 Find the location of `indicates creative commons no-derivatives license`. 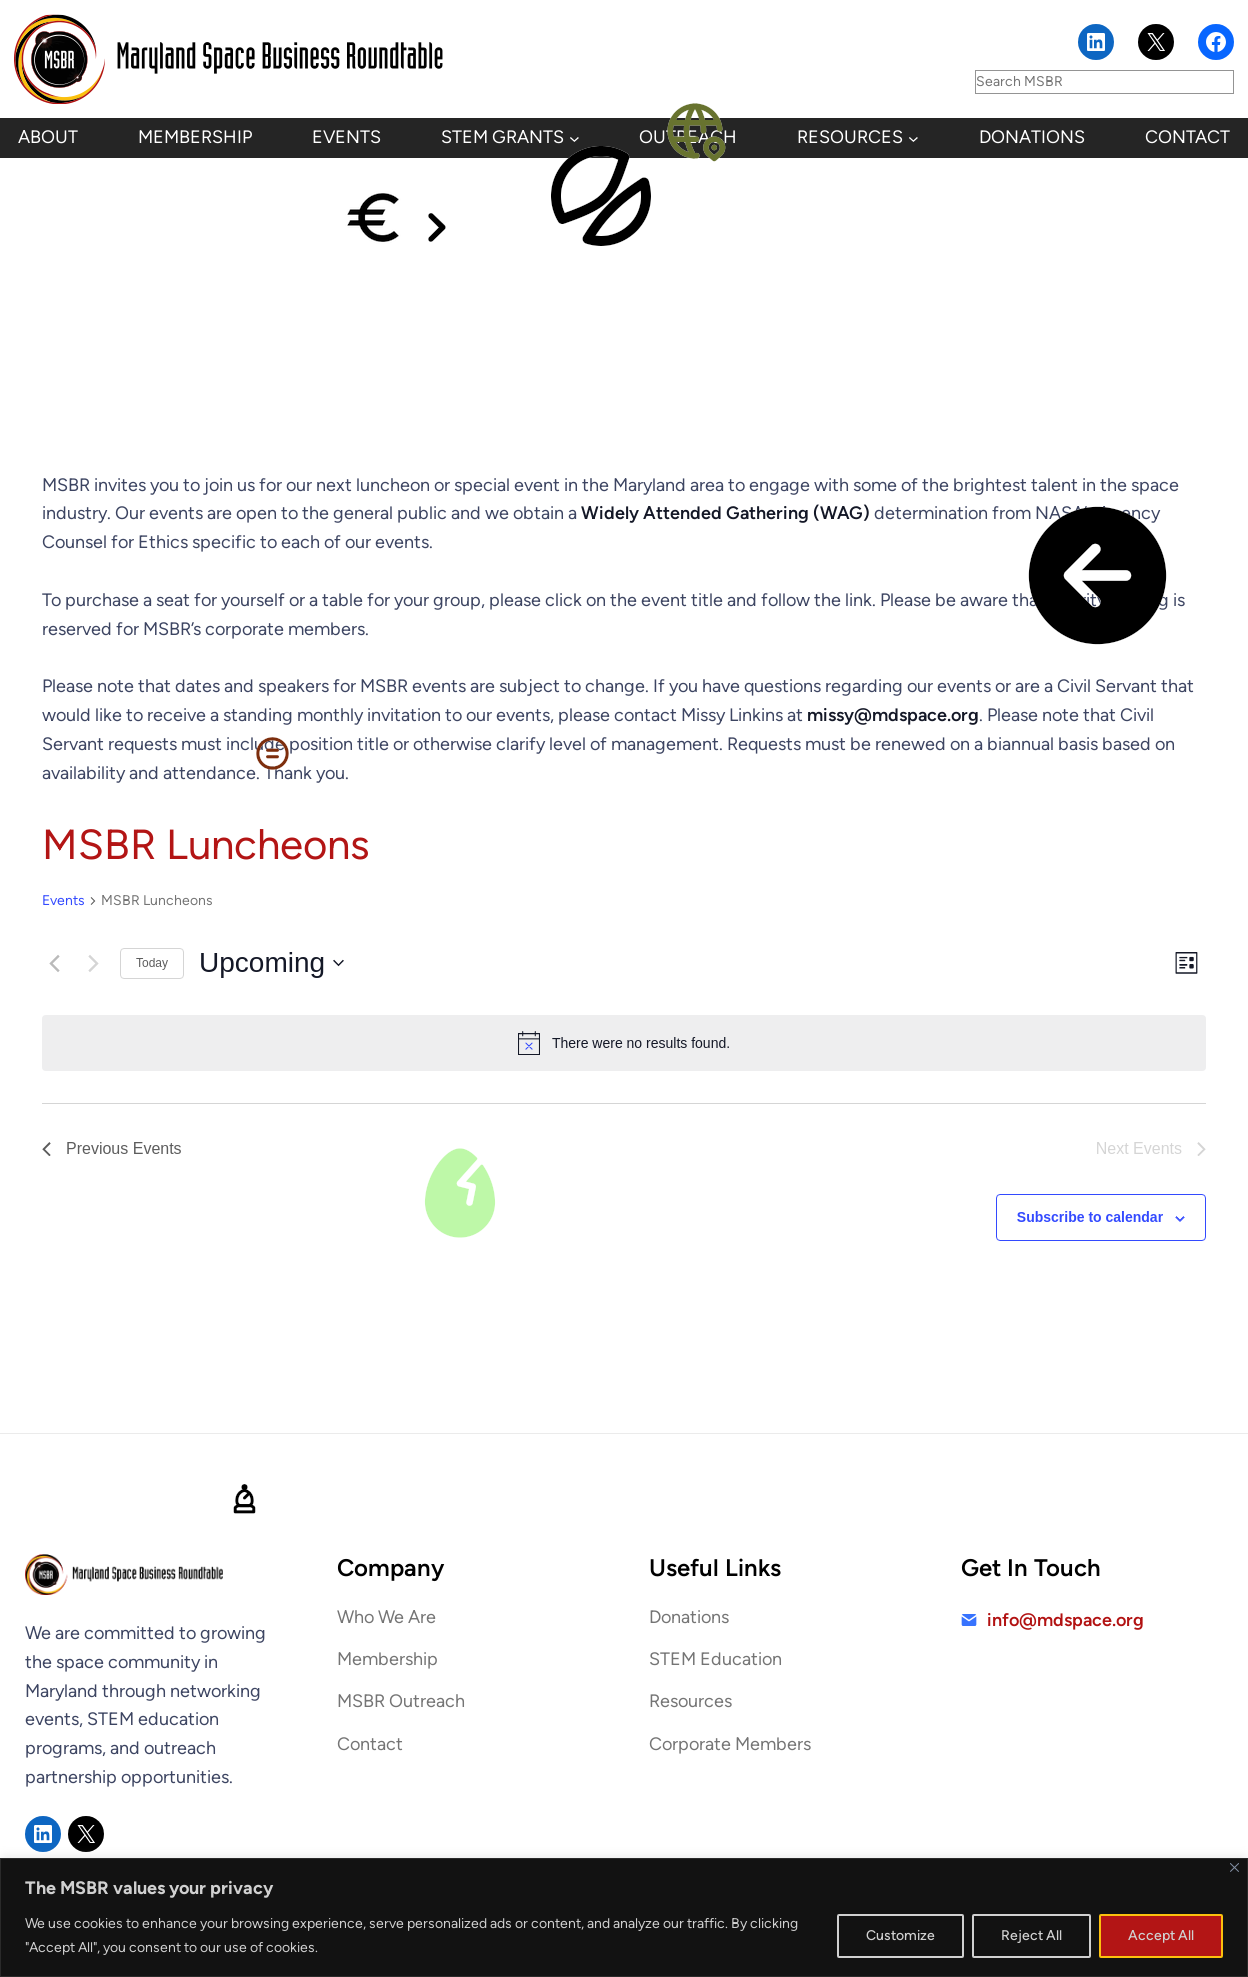

indicates creative commons no-derivatives license is located at coordinates (272, 753).